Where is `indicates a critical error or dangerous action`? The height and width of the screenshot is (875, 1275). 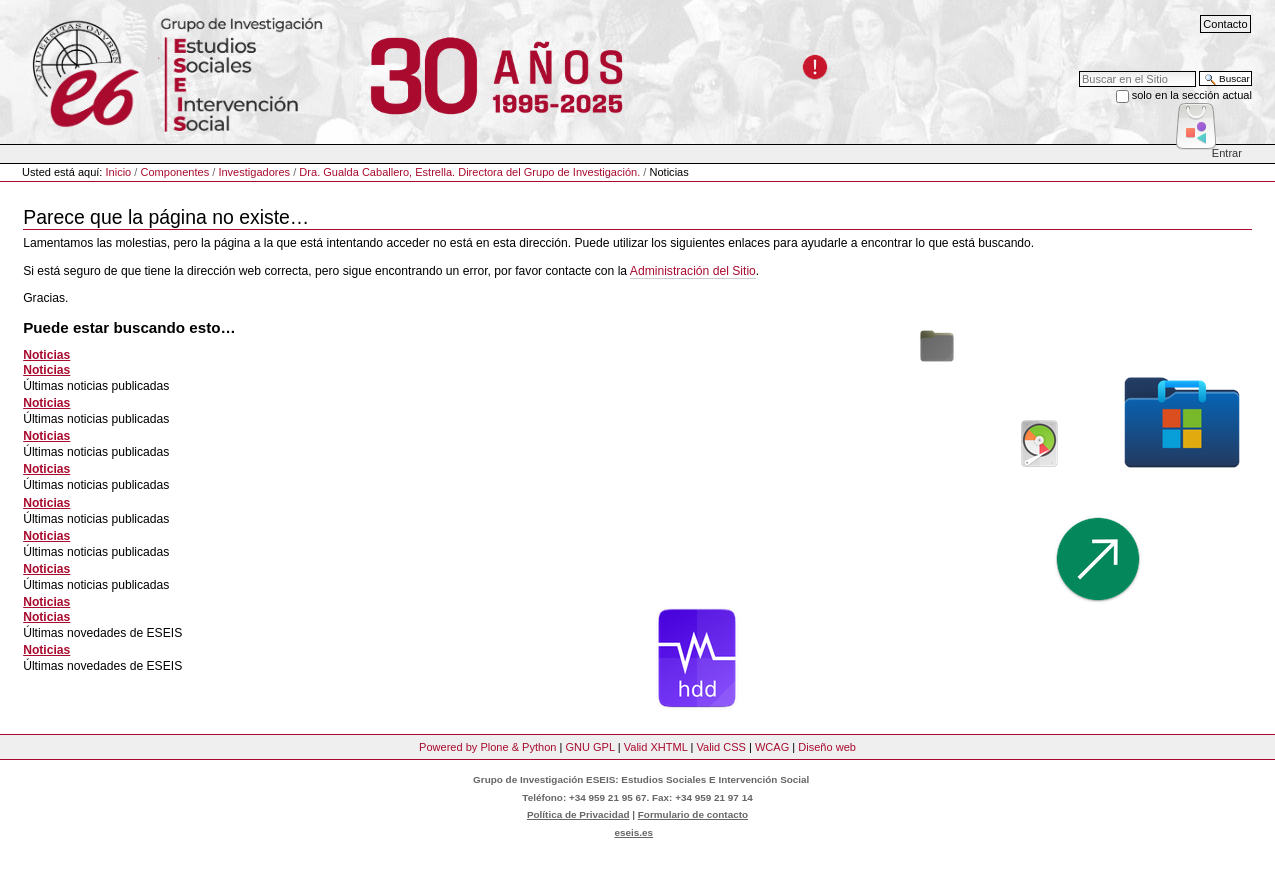
indicates a critical error or dangerous action is located at coordinates (815, 67).